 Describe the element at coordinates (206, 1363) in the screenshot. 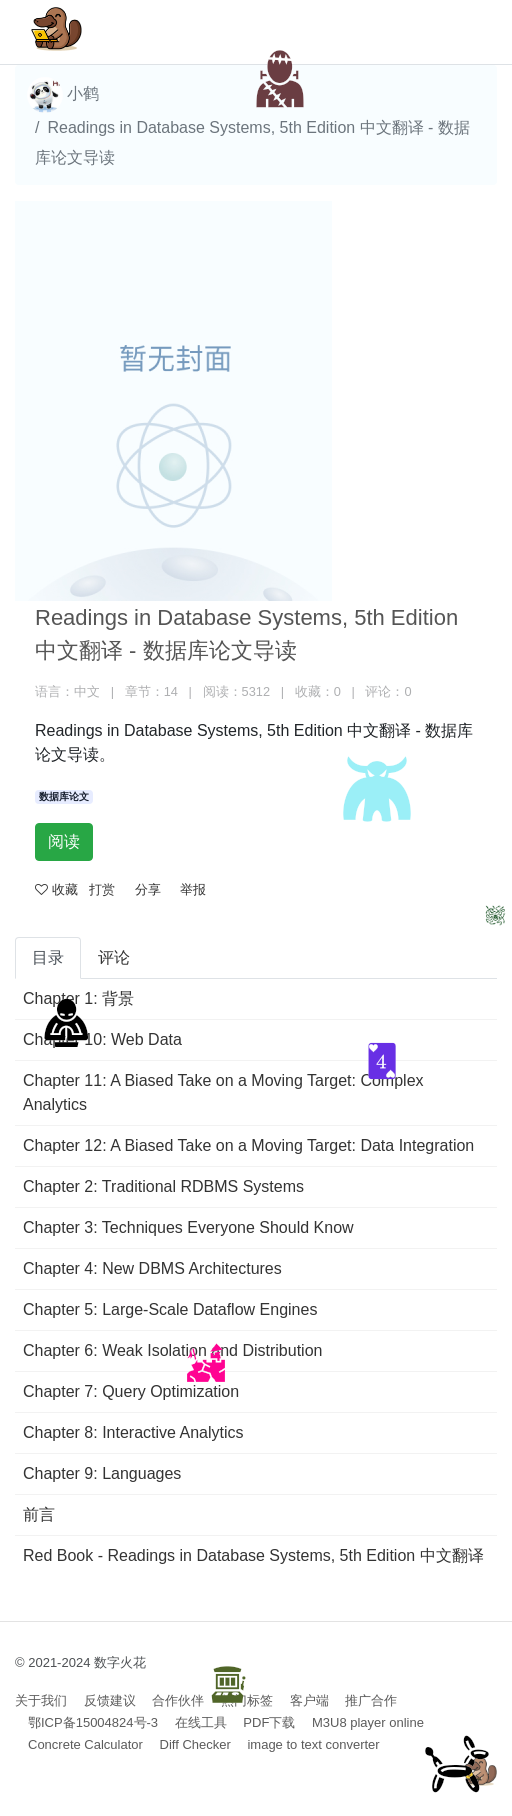

I see `indicates a destroyed or damaged structure in a game` at that location.